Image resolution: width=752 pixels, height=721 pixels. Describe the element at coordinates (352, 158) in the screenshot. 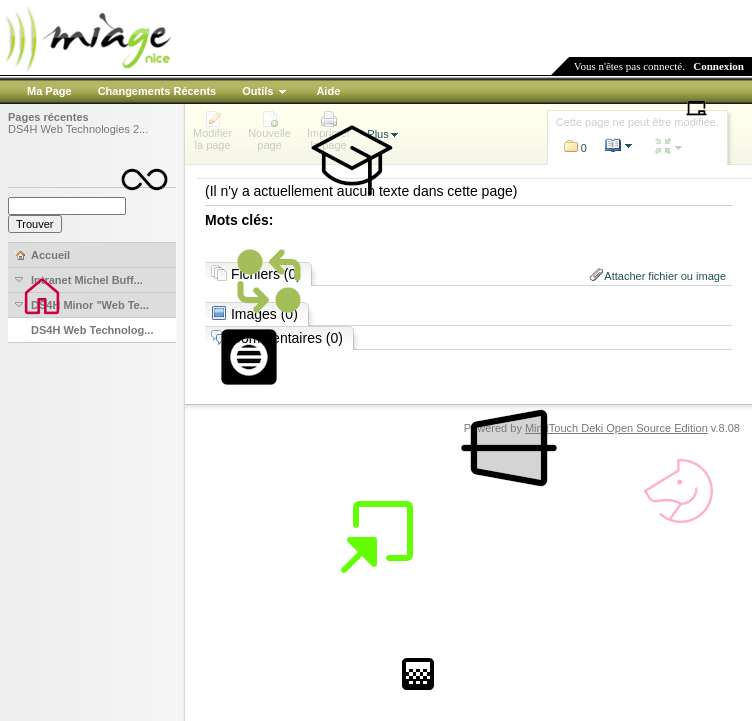

I see `access education or learning resources` at that location.